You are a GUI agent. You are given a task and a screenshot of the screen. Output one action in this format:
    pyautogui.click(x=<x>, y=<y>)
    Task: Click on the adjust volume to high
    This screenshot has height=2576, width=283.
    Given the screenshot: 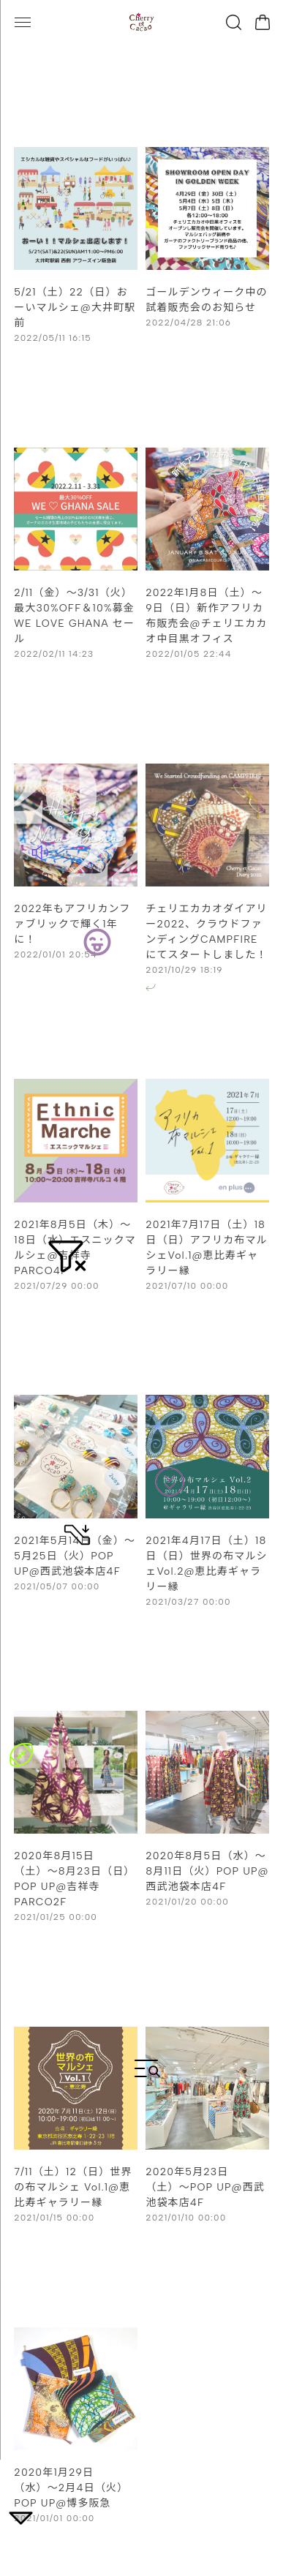 What is the action you would take?
    pyautogui.click(x=39, y=852)
    